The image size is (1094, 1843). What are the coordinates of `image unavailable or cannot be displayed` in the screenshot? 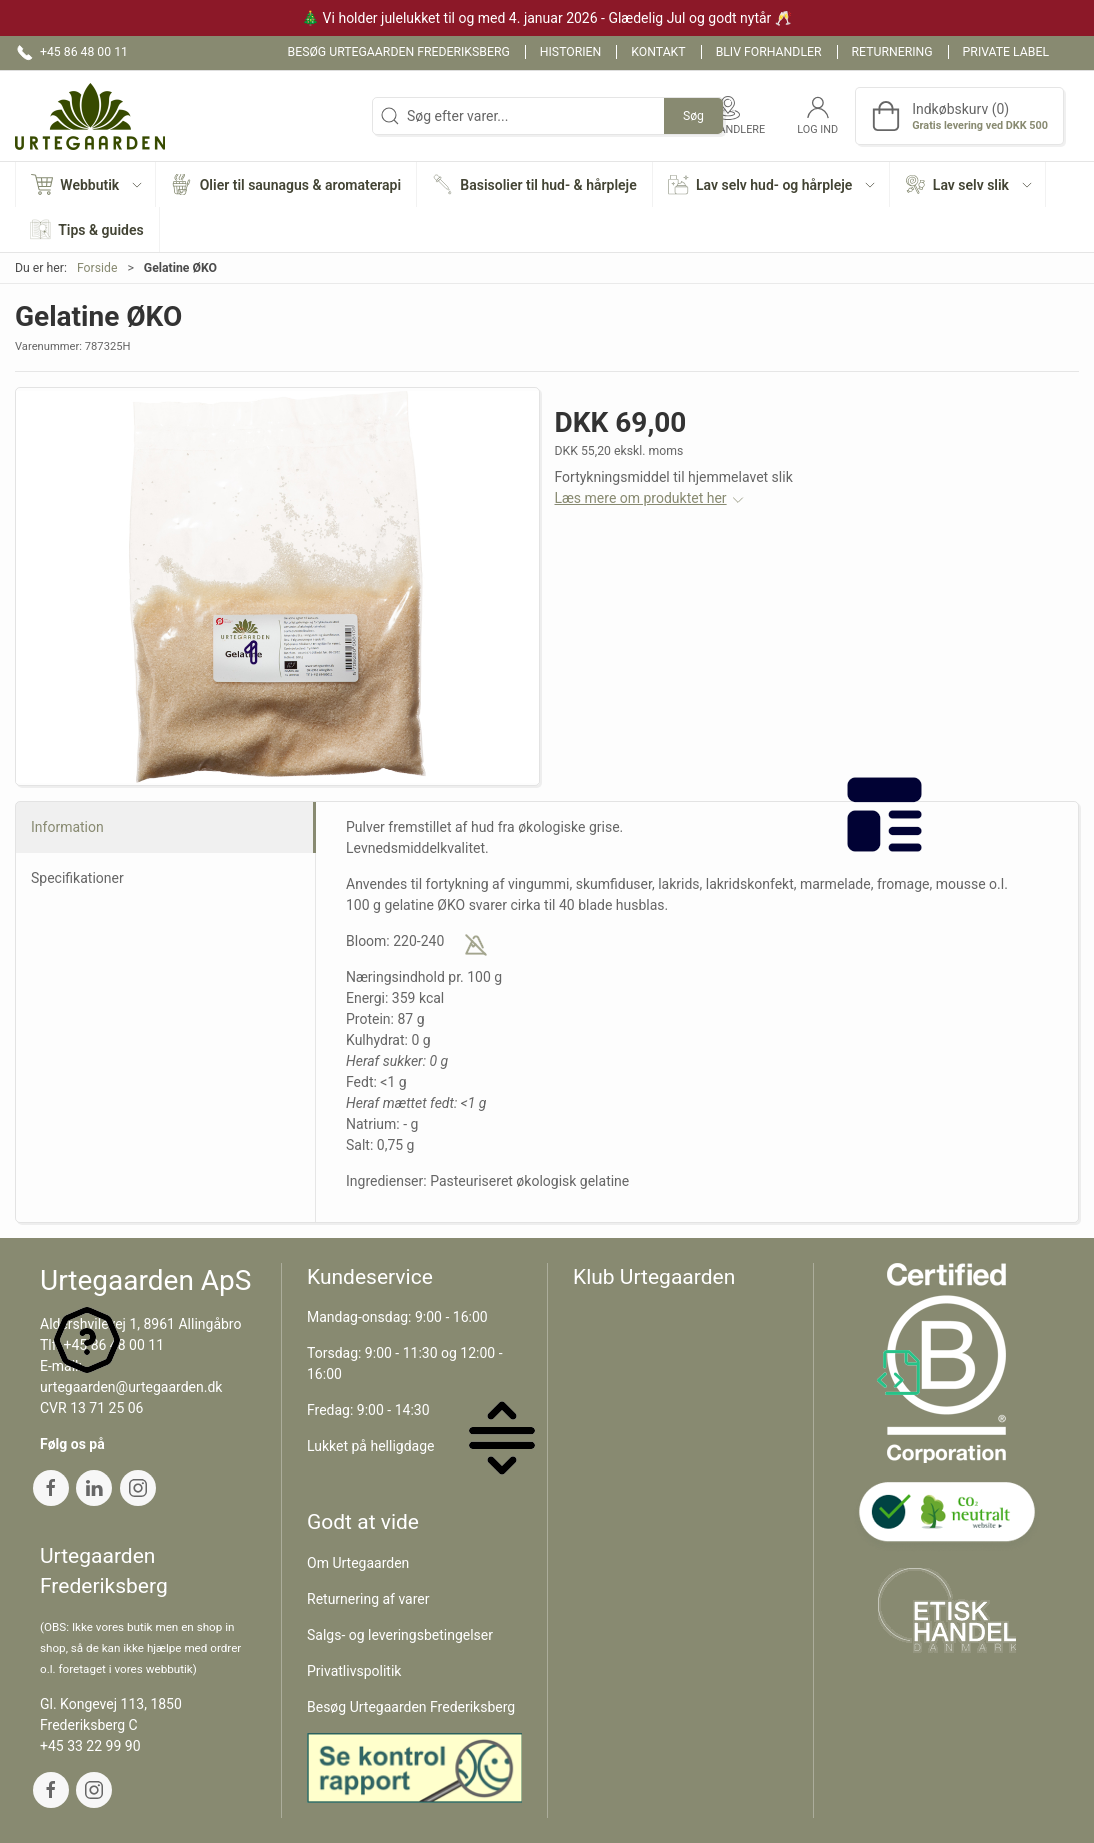 It's located at (476, 945).